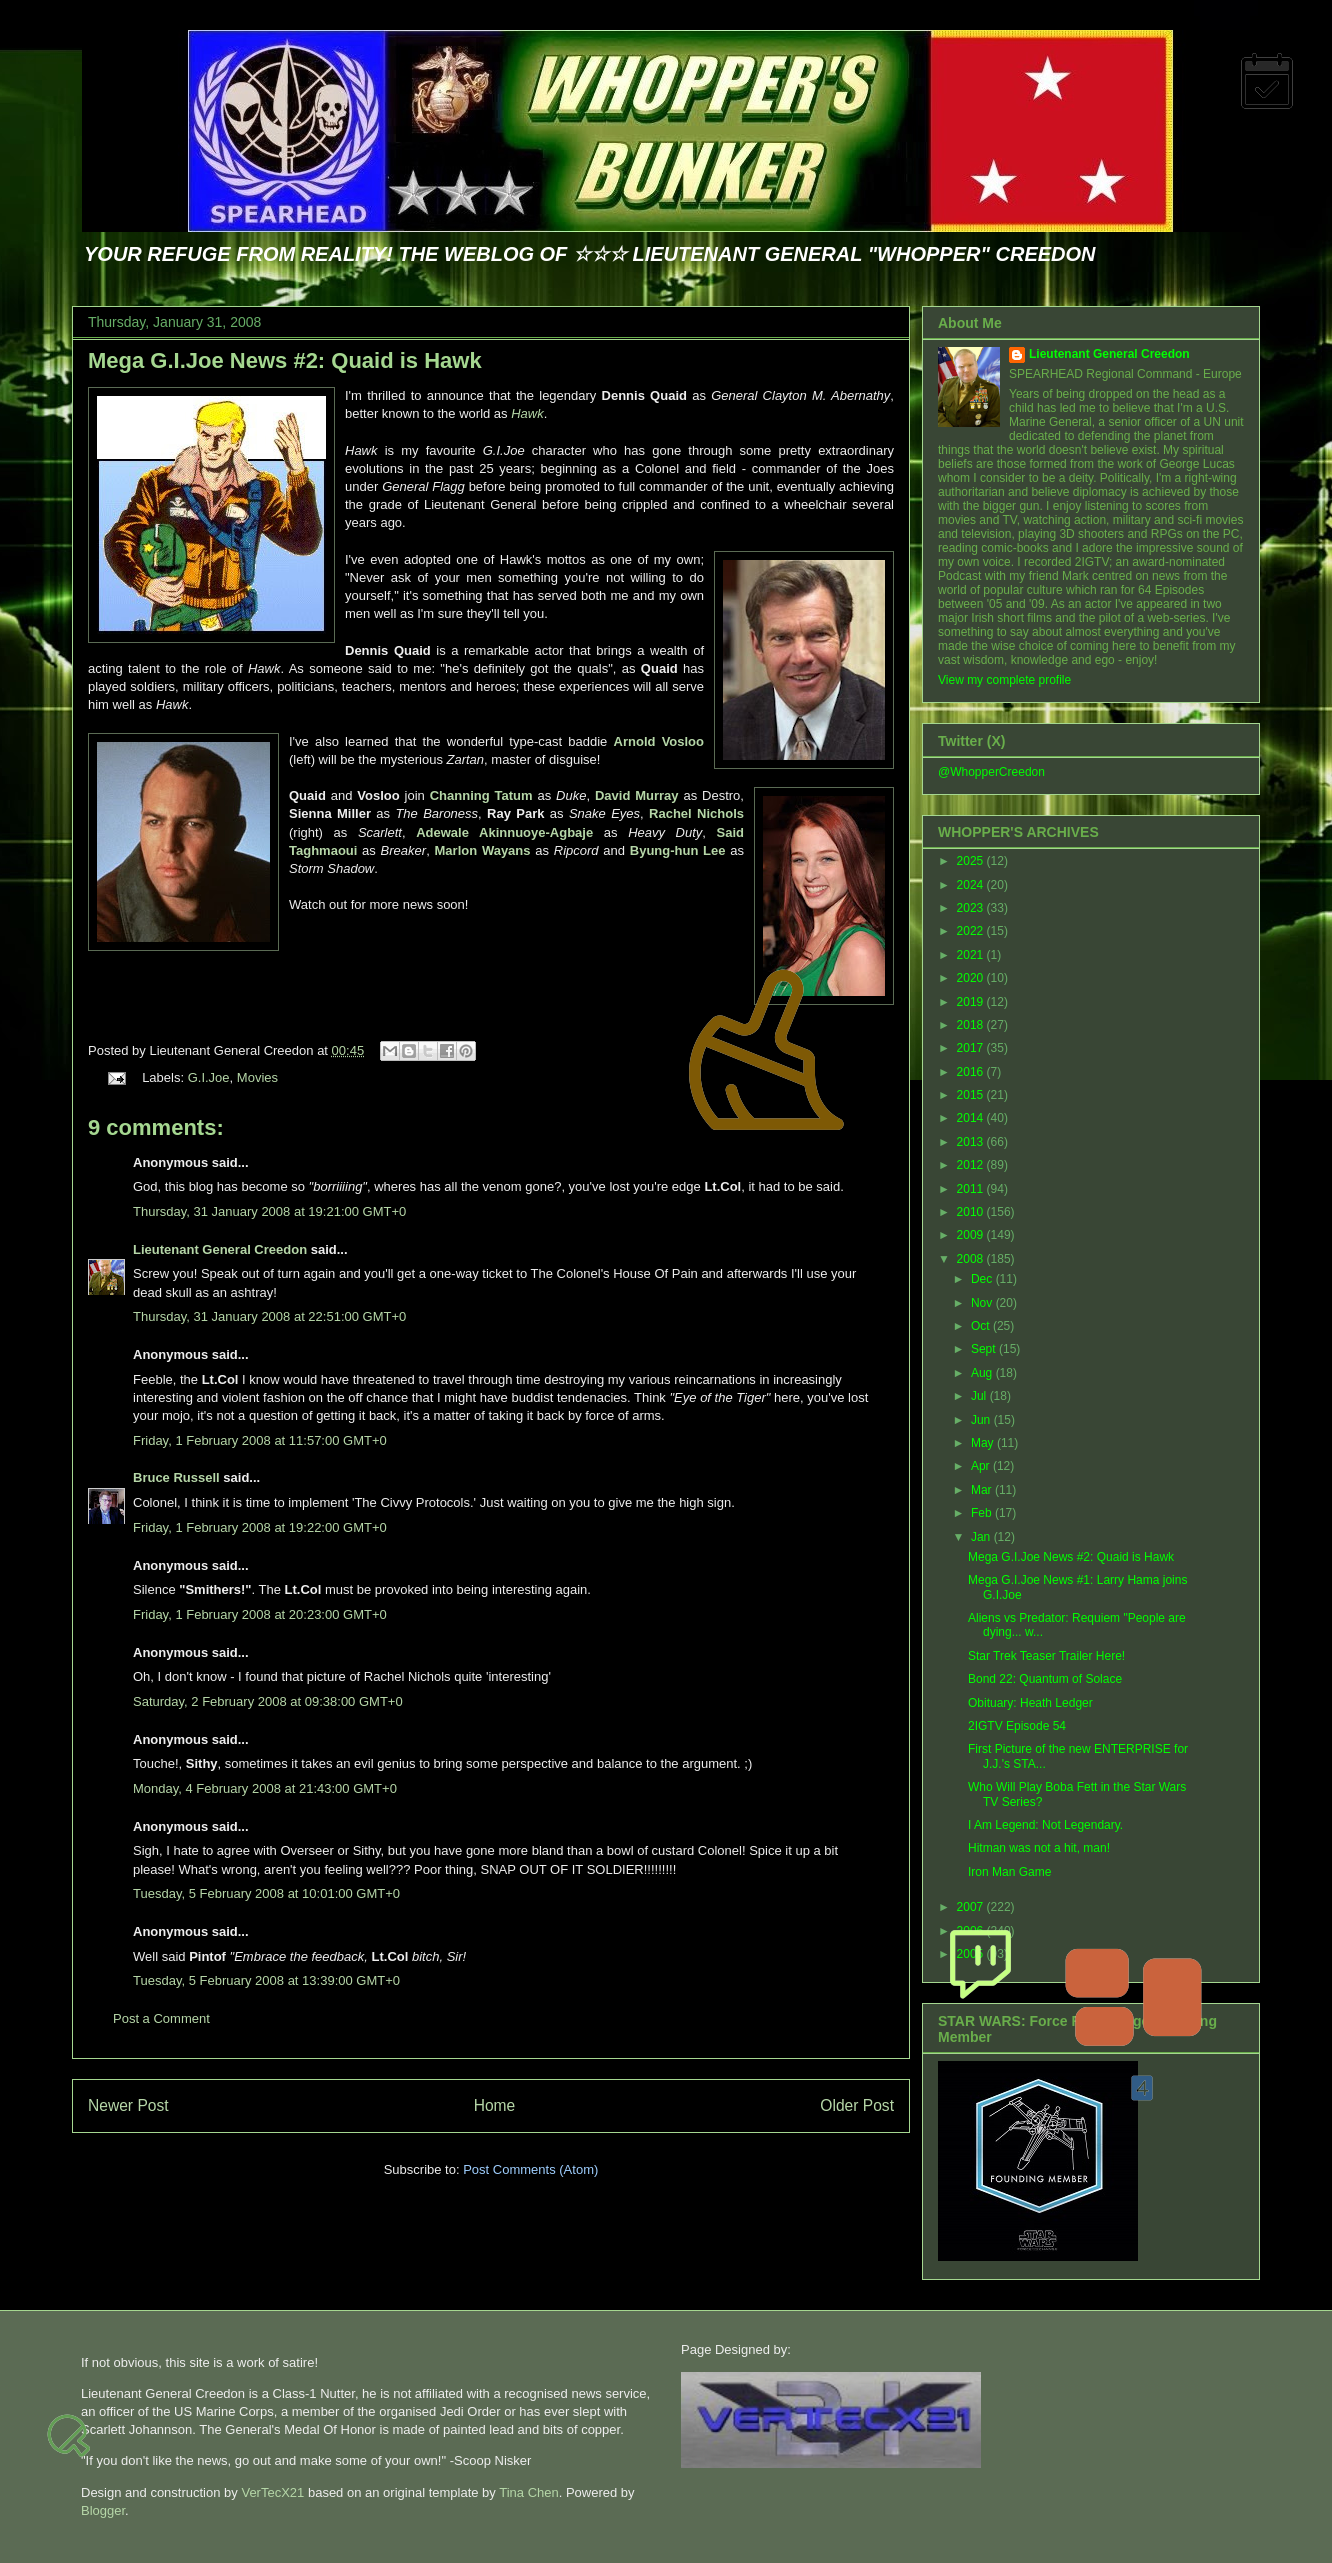 The width and height of the screenshot is (1332, 2563). What do you see at coordinates (1133, 1992) in the screenshot?
I see `view grouped elements or components` at bounding box center [1133, 1992].